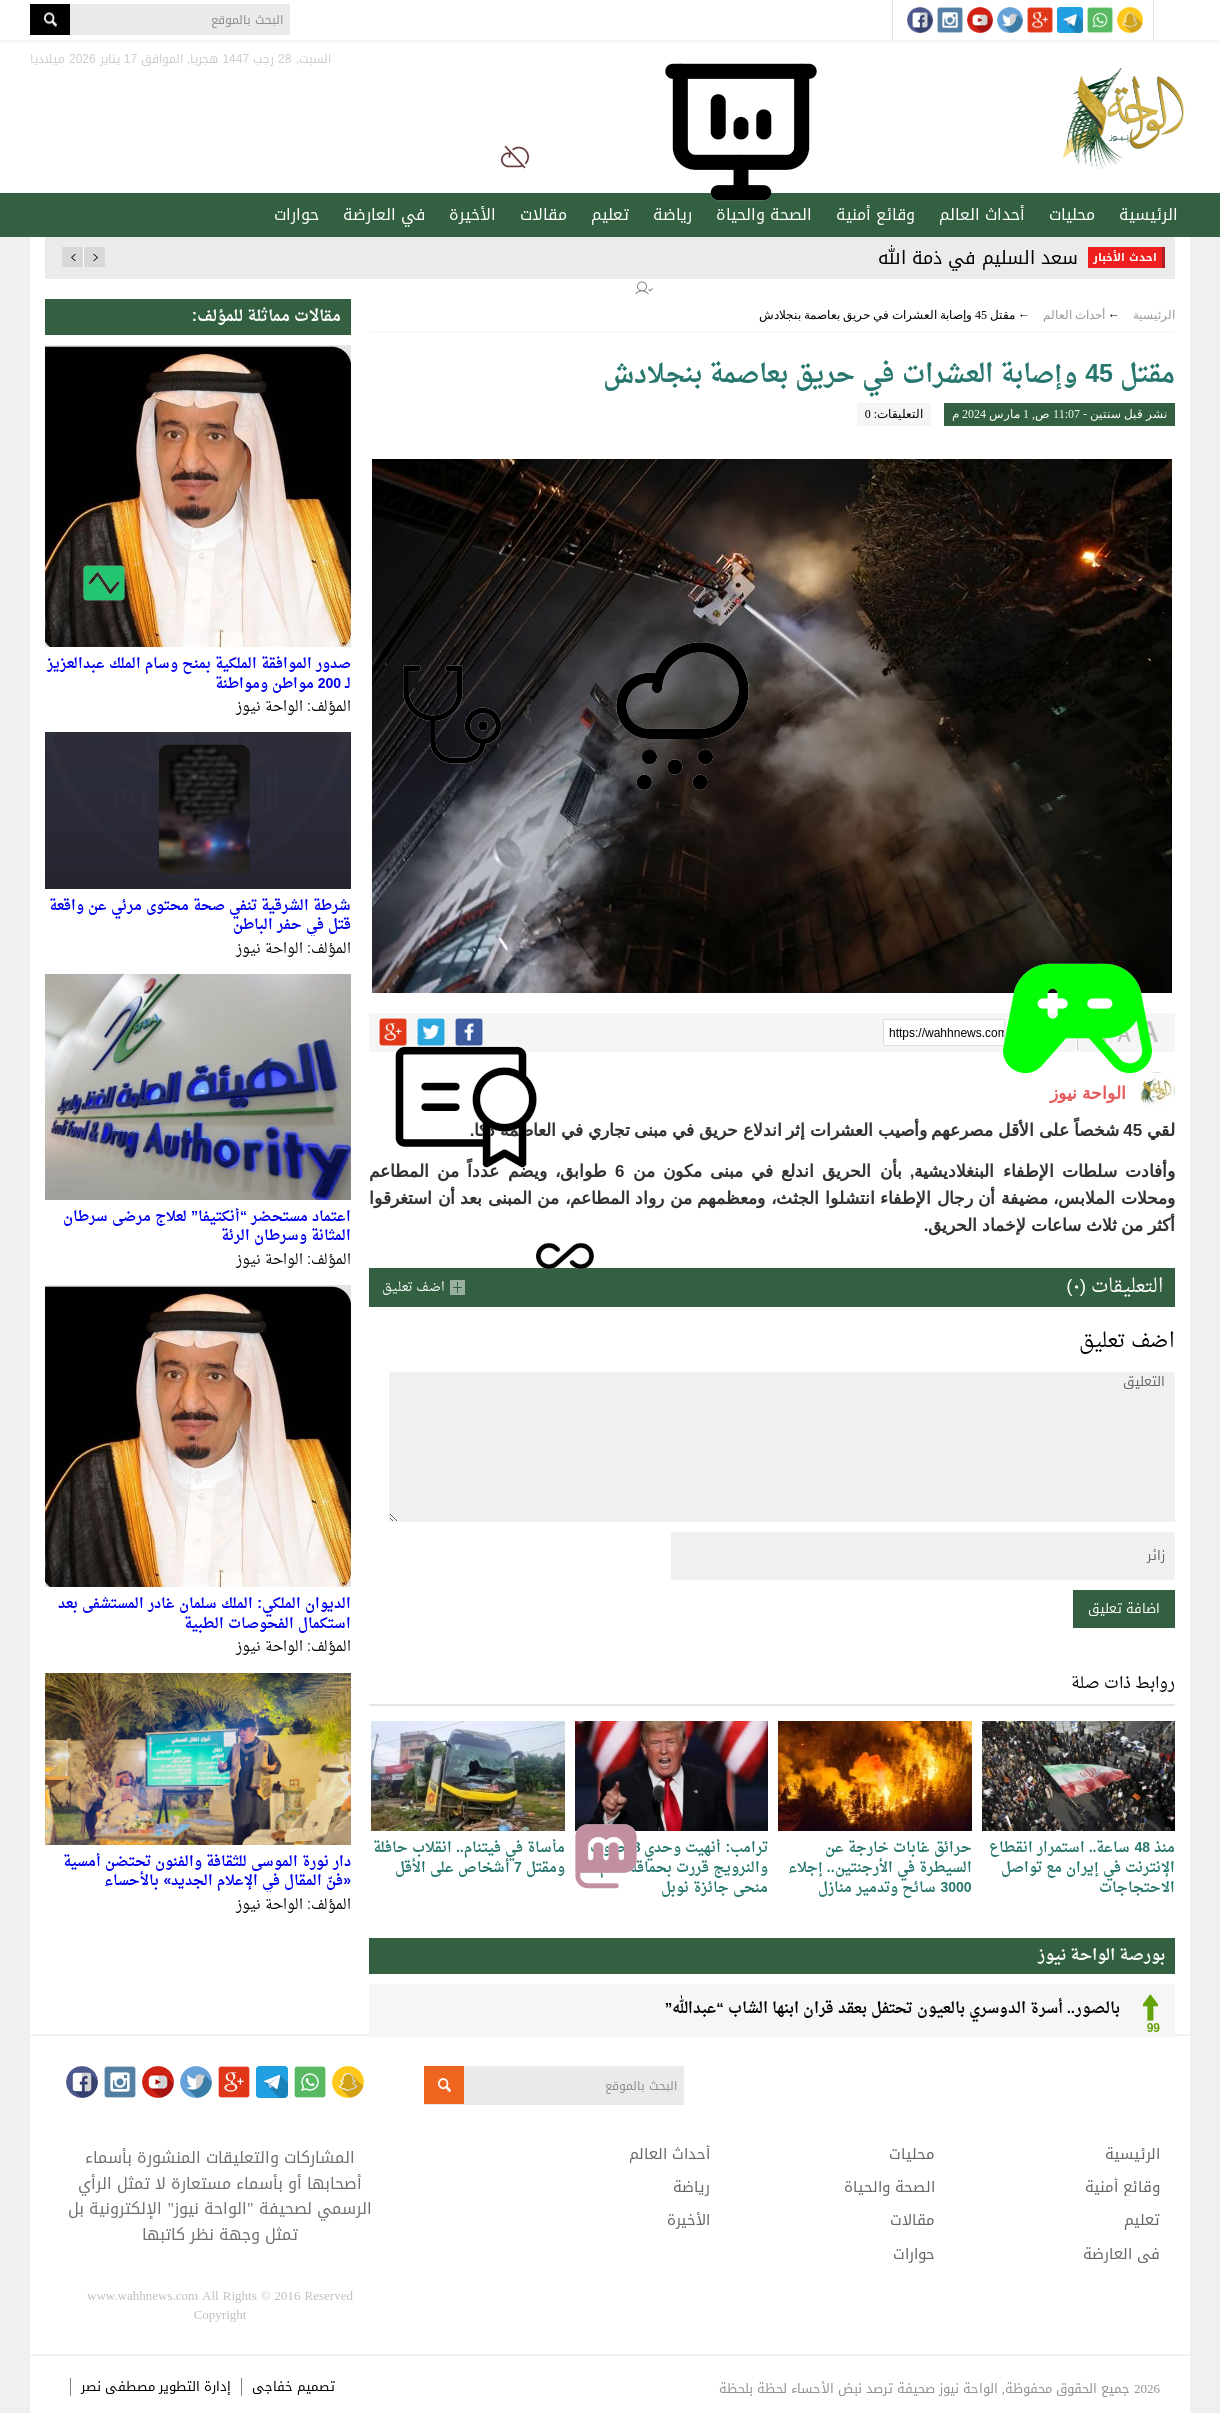  I want to click on access health or medical features, so click(444, 710).